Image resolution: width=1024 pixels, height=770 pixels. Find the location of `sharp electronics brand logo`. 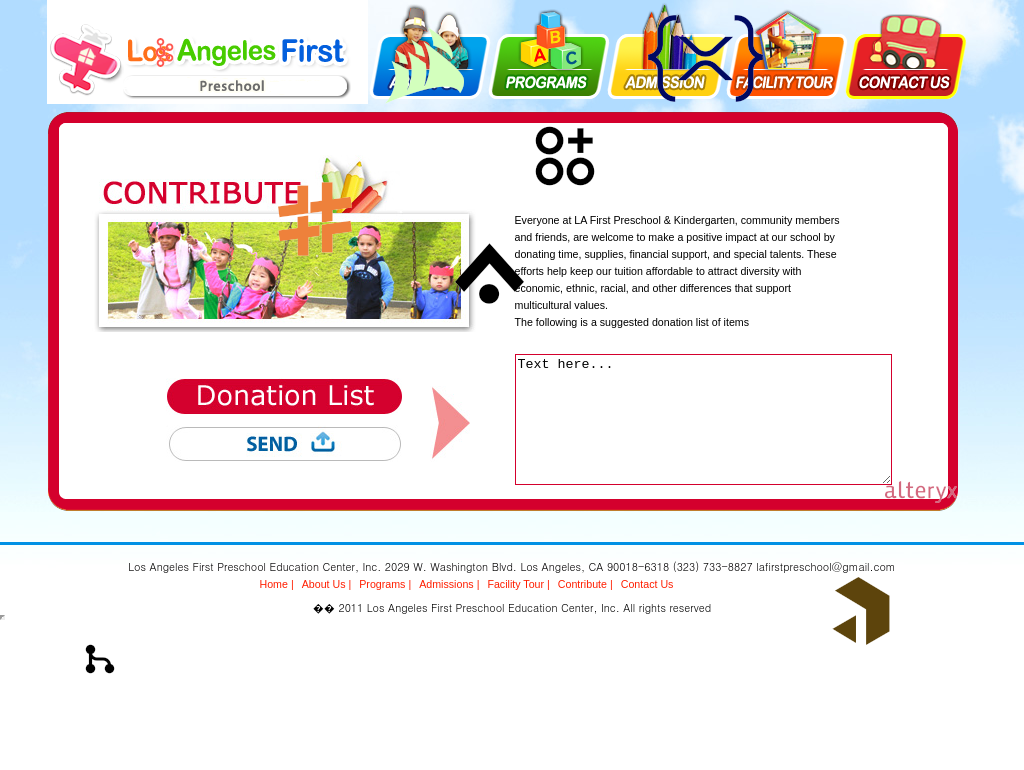

sharp electronics brand logo is located at coordinates (315, 219).